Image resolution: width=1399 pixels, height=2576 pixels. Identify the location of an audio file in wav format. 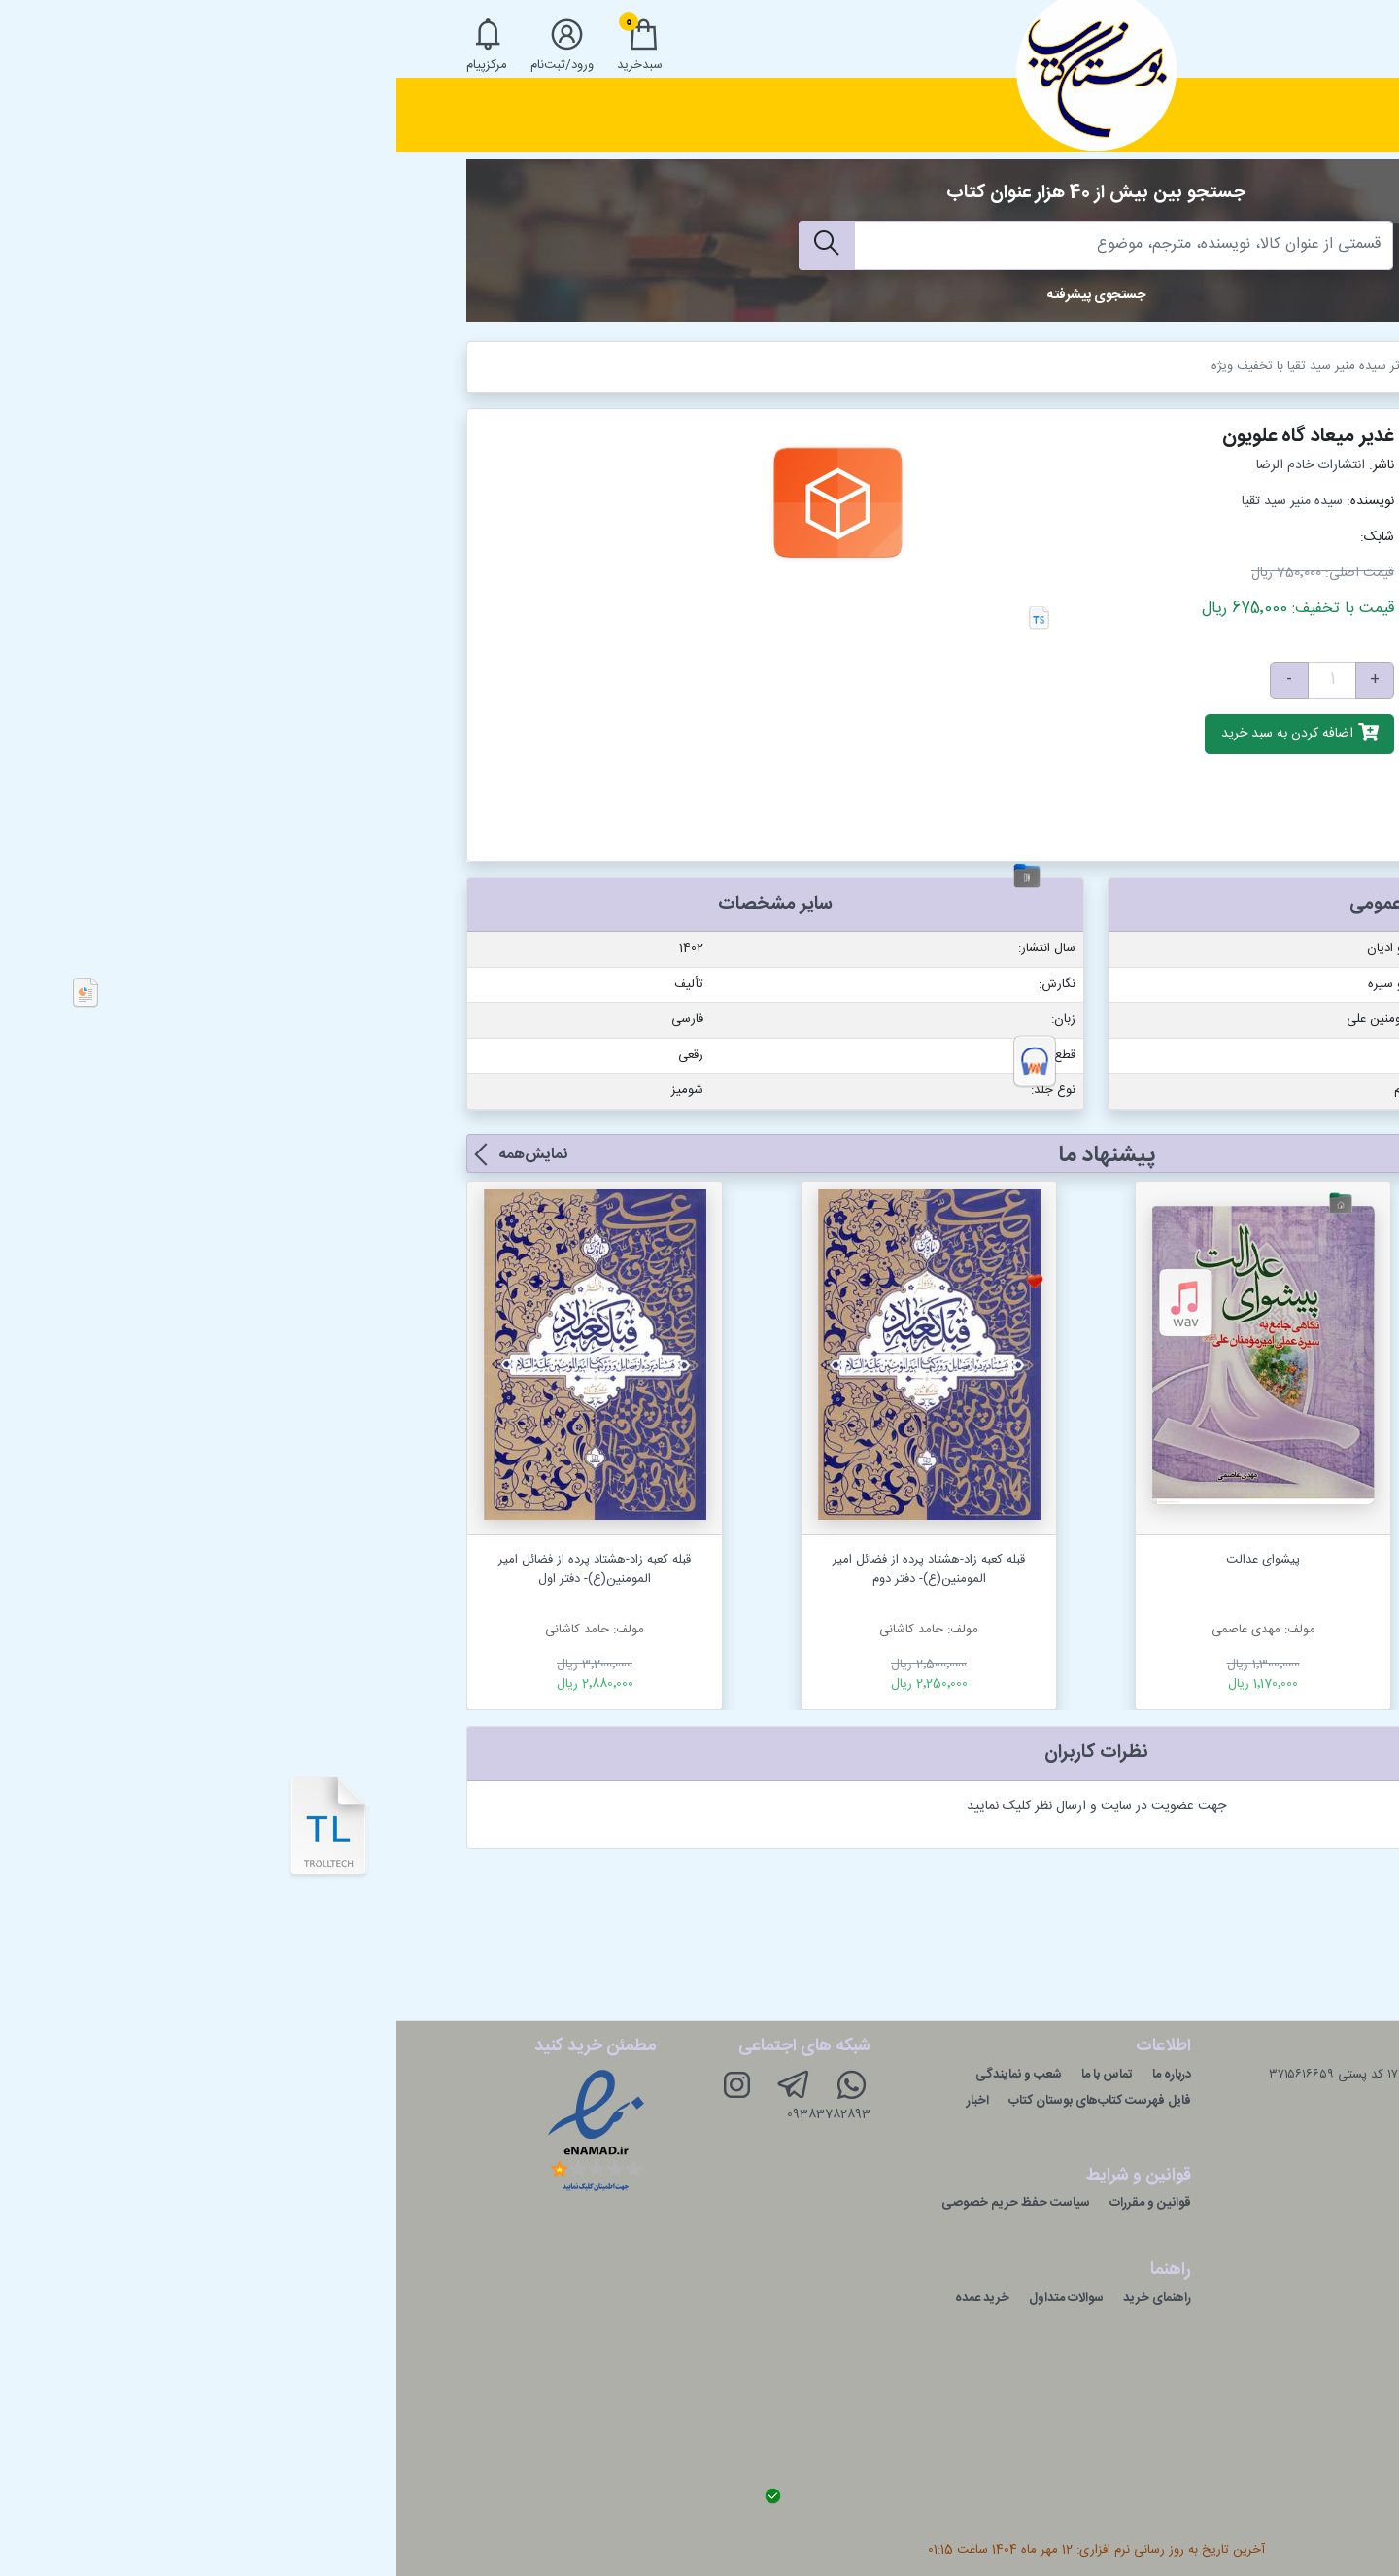
(1185, 1302).